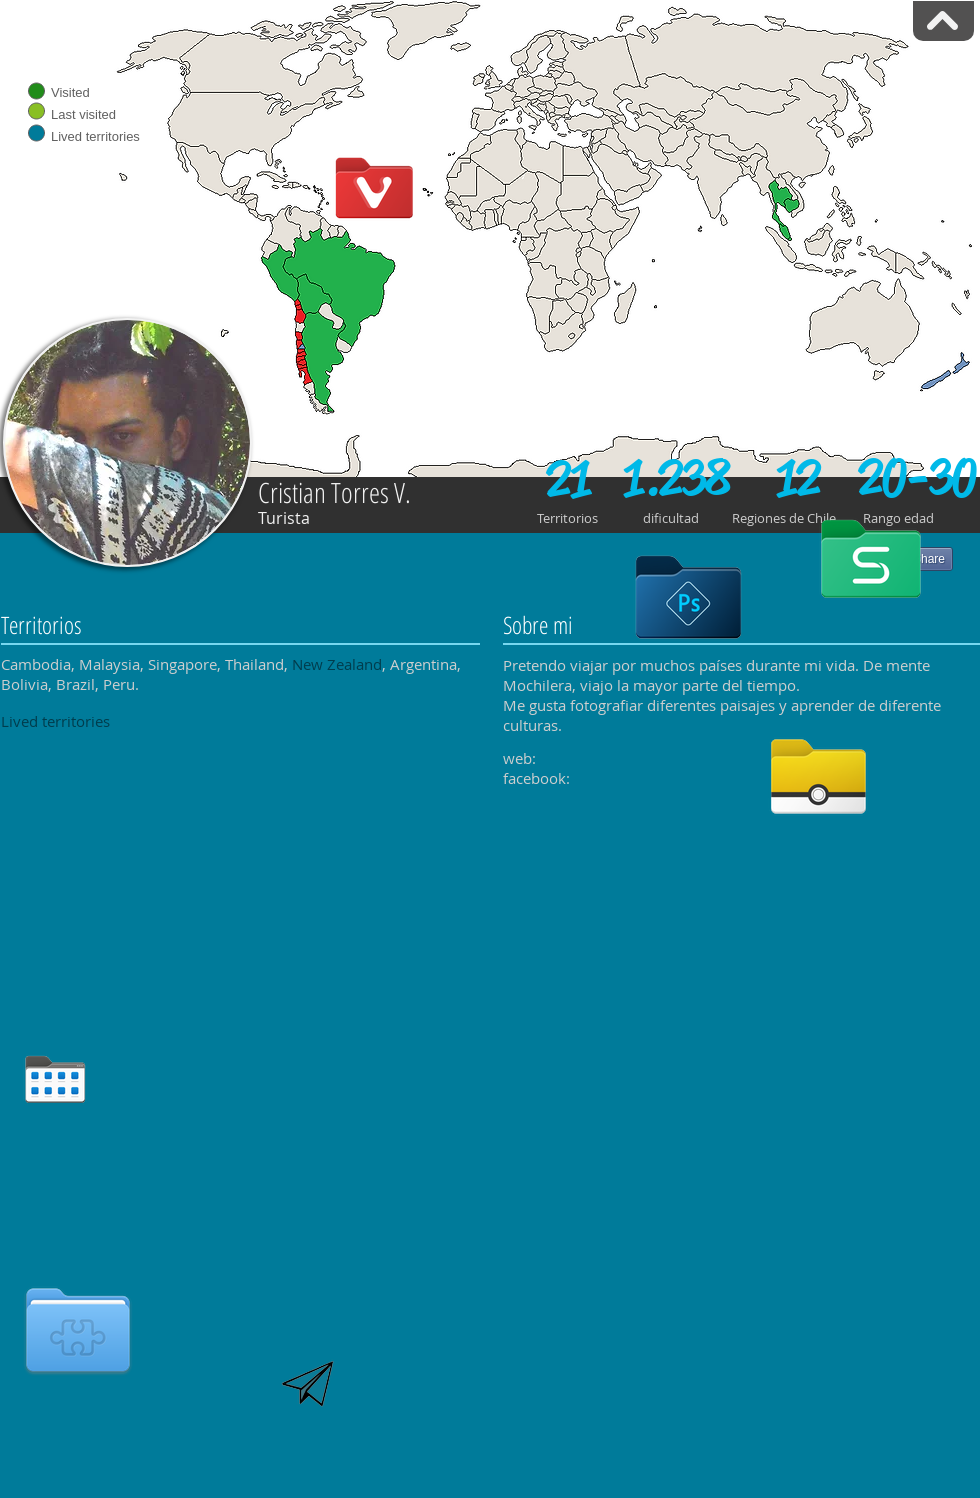  I want to click on folder containing rapidweaver source files or plugins, so click(78, 1330).